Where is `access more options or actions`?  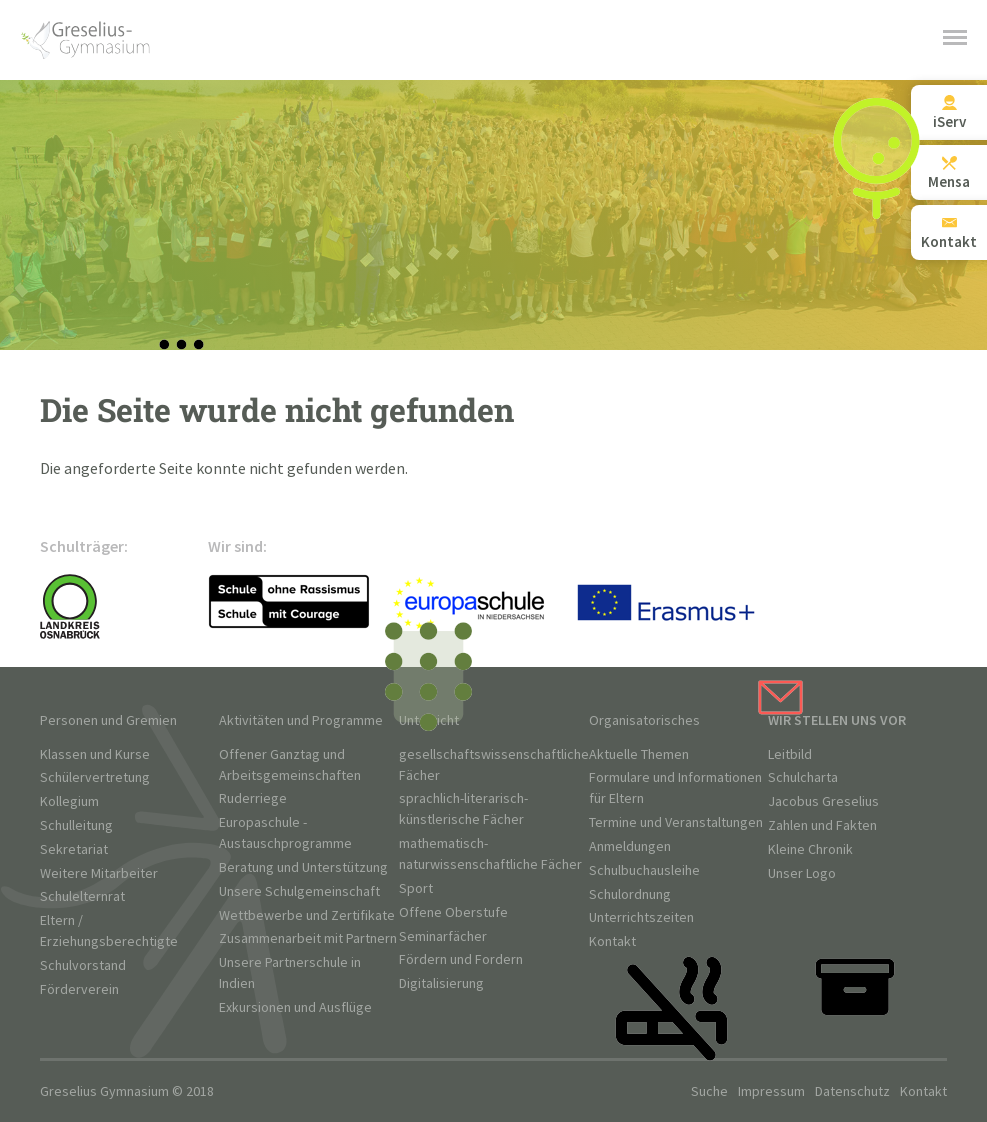
access more options or actions is located at coordinates (181, 344).